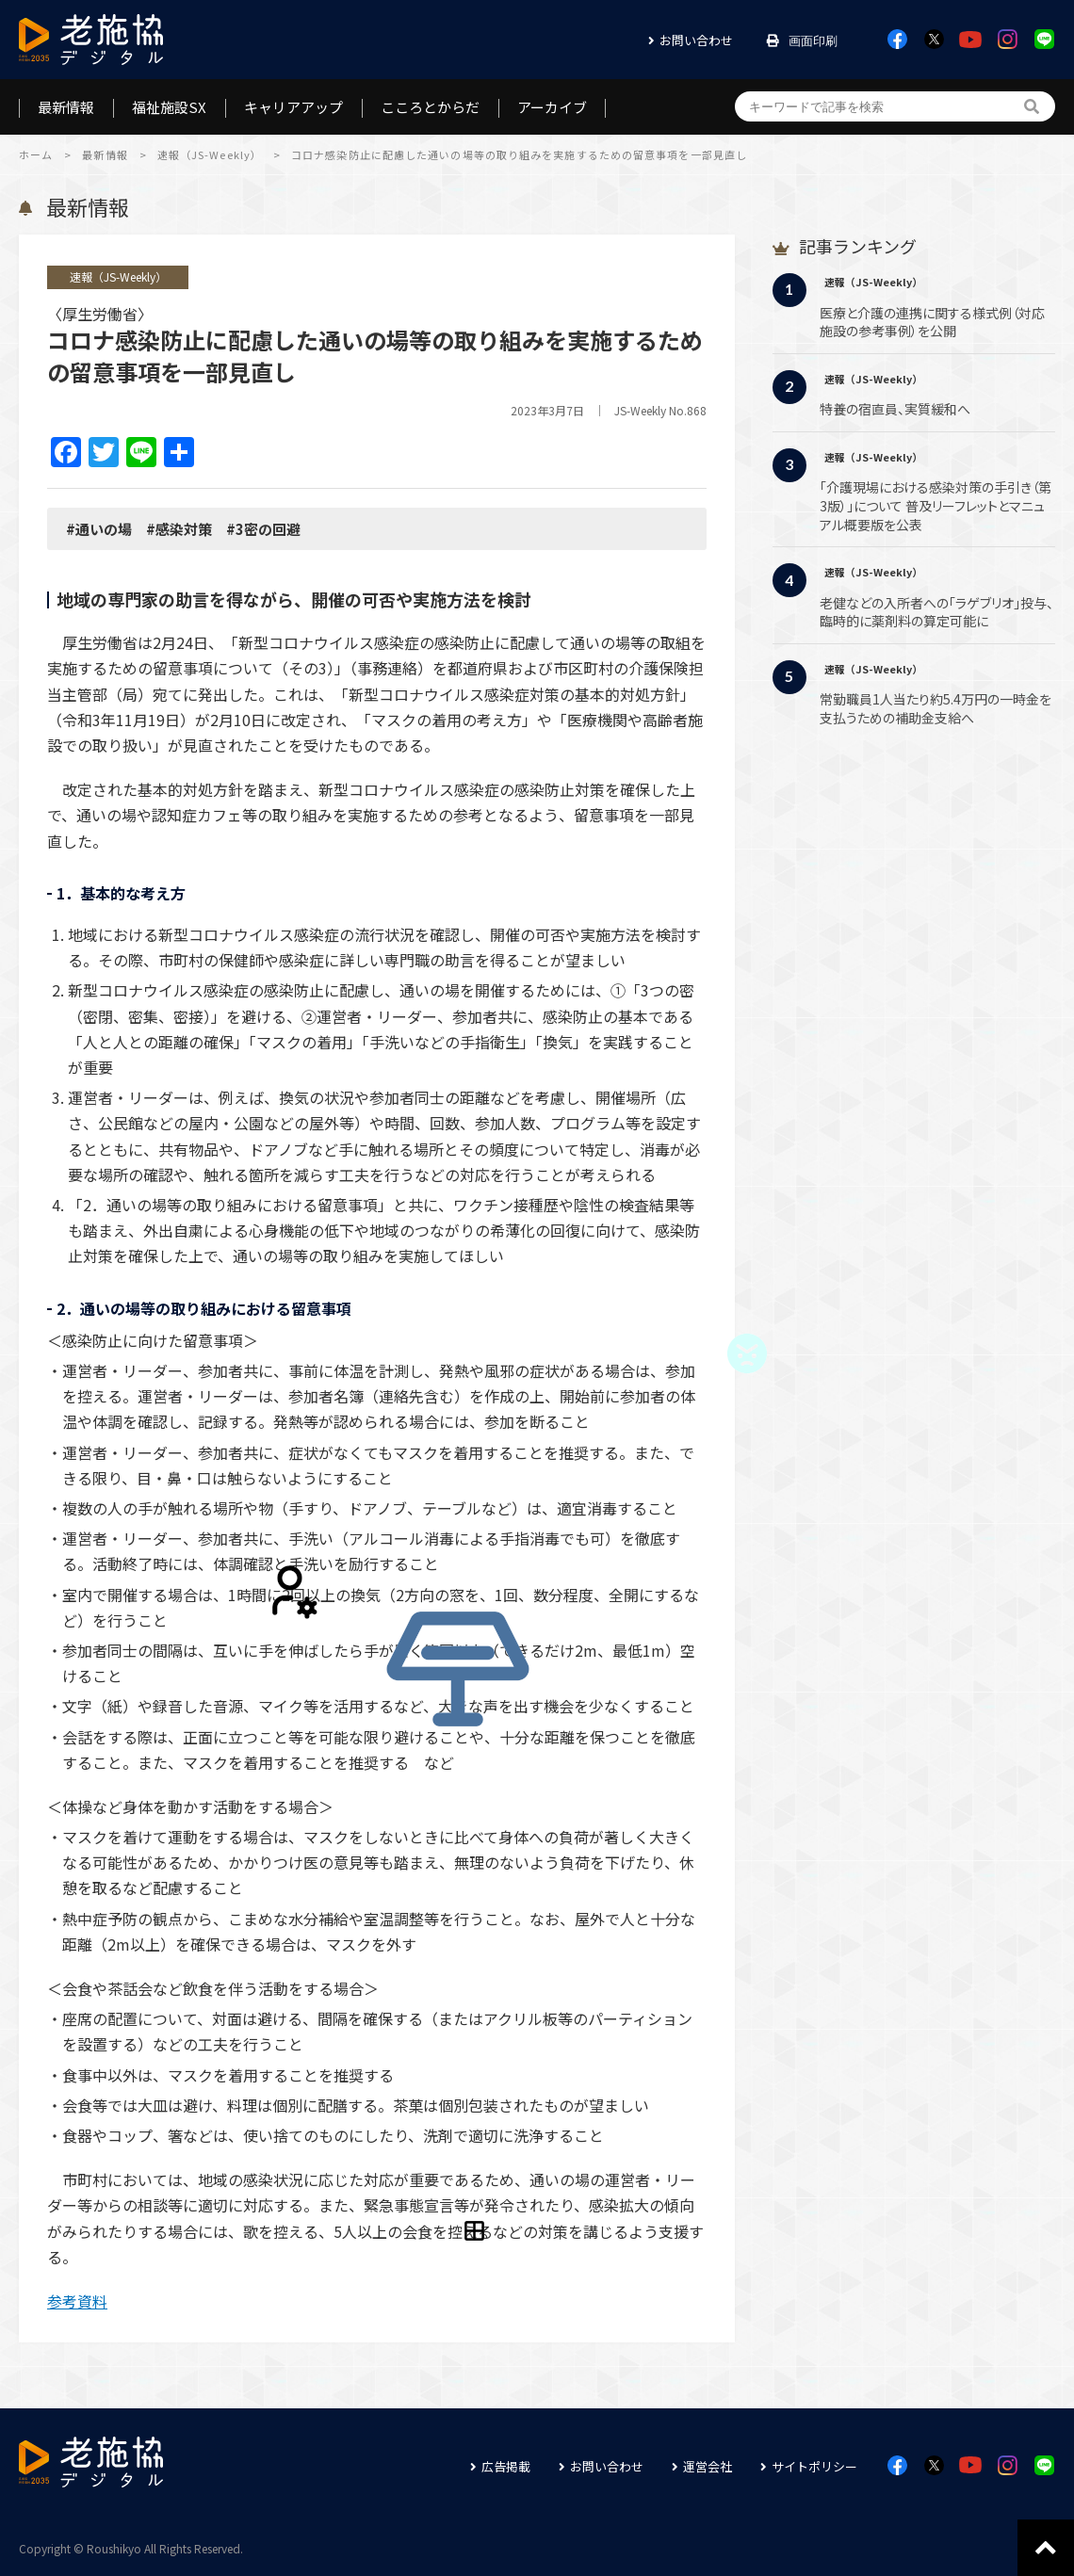 This screenshot has height=2576, width=1074. Describe the element at coordinates (747, 1353) in the screenshot. I see `indicate angry or frustrated reaction` at that location.